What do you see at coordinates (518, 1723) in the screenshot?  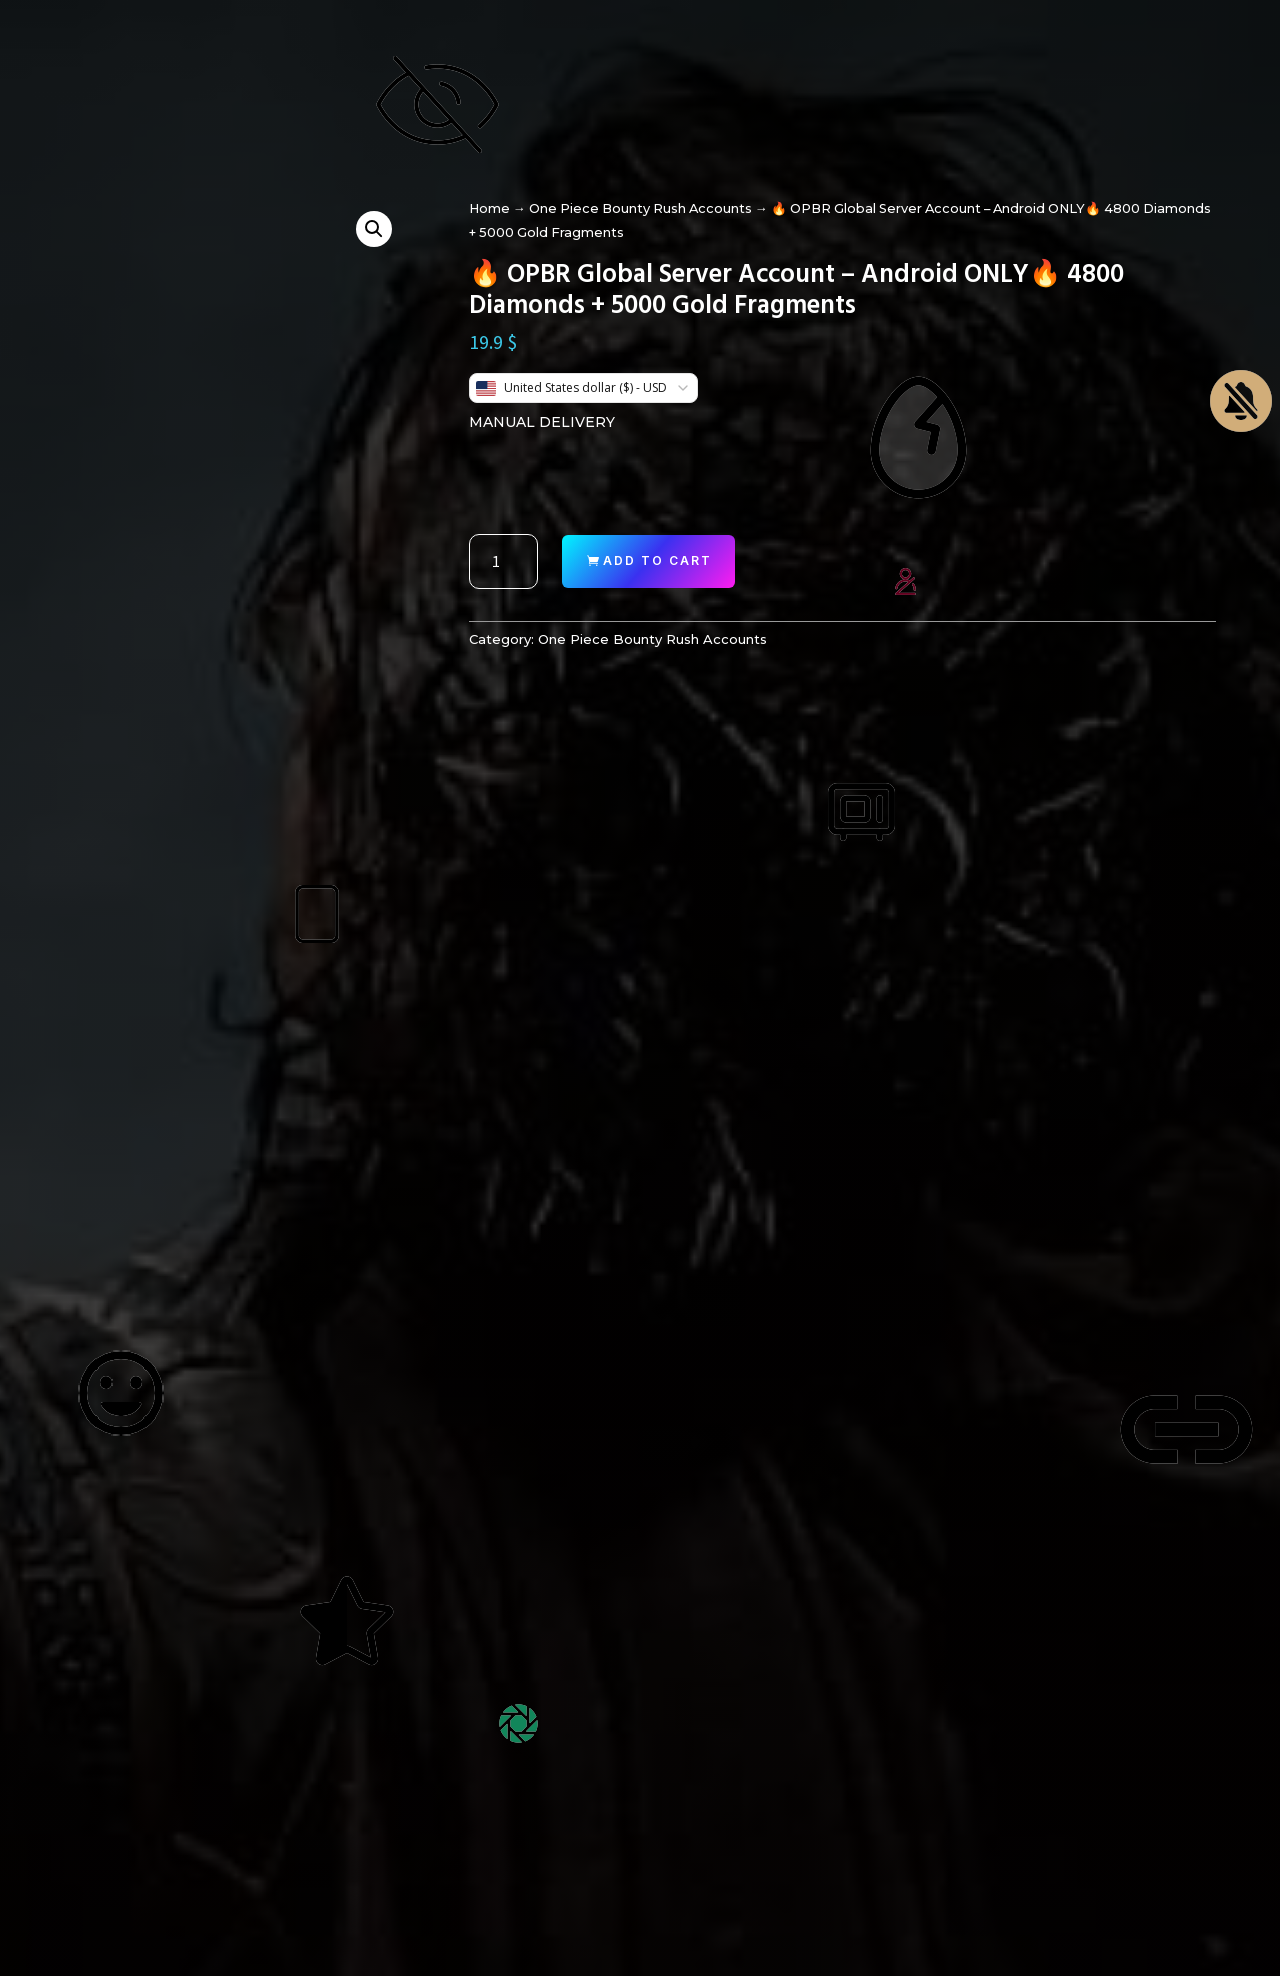 I see `adjust camera aperture settings` at bounding box center [518, 1723].